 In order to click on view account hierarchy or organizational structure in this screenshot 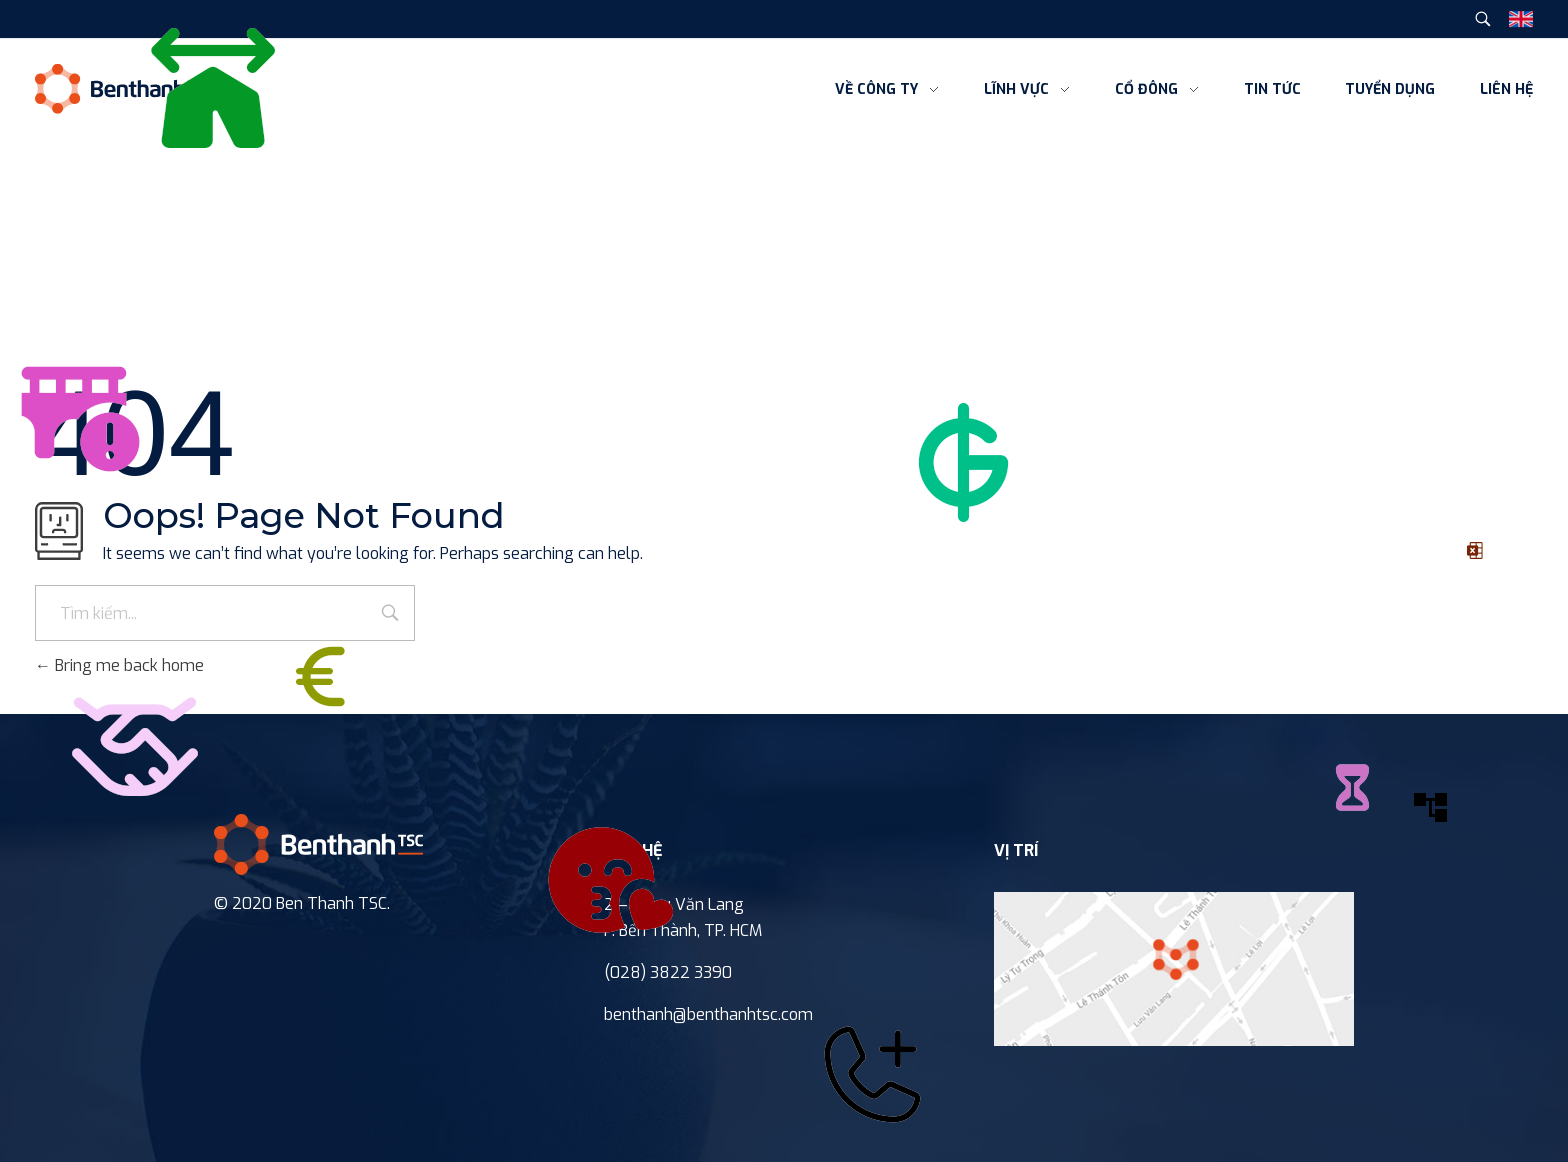, I will do `click(1430, 807)`.